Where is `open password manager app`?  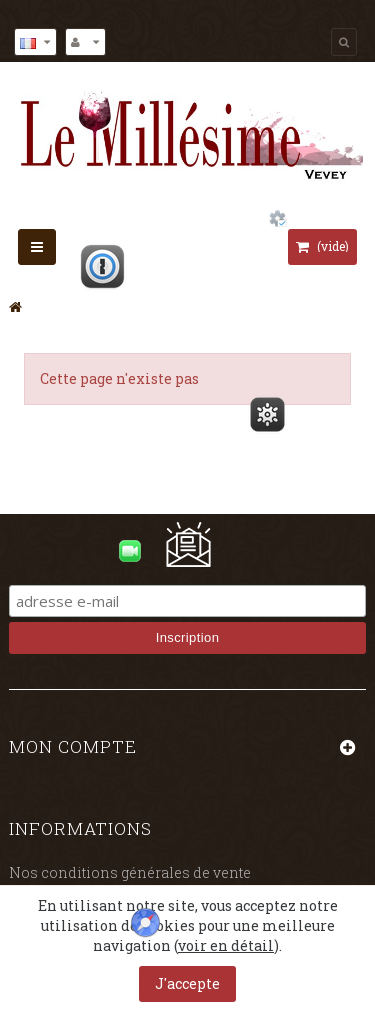
open password manager app is located at coordinates (102, 266).